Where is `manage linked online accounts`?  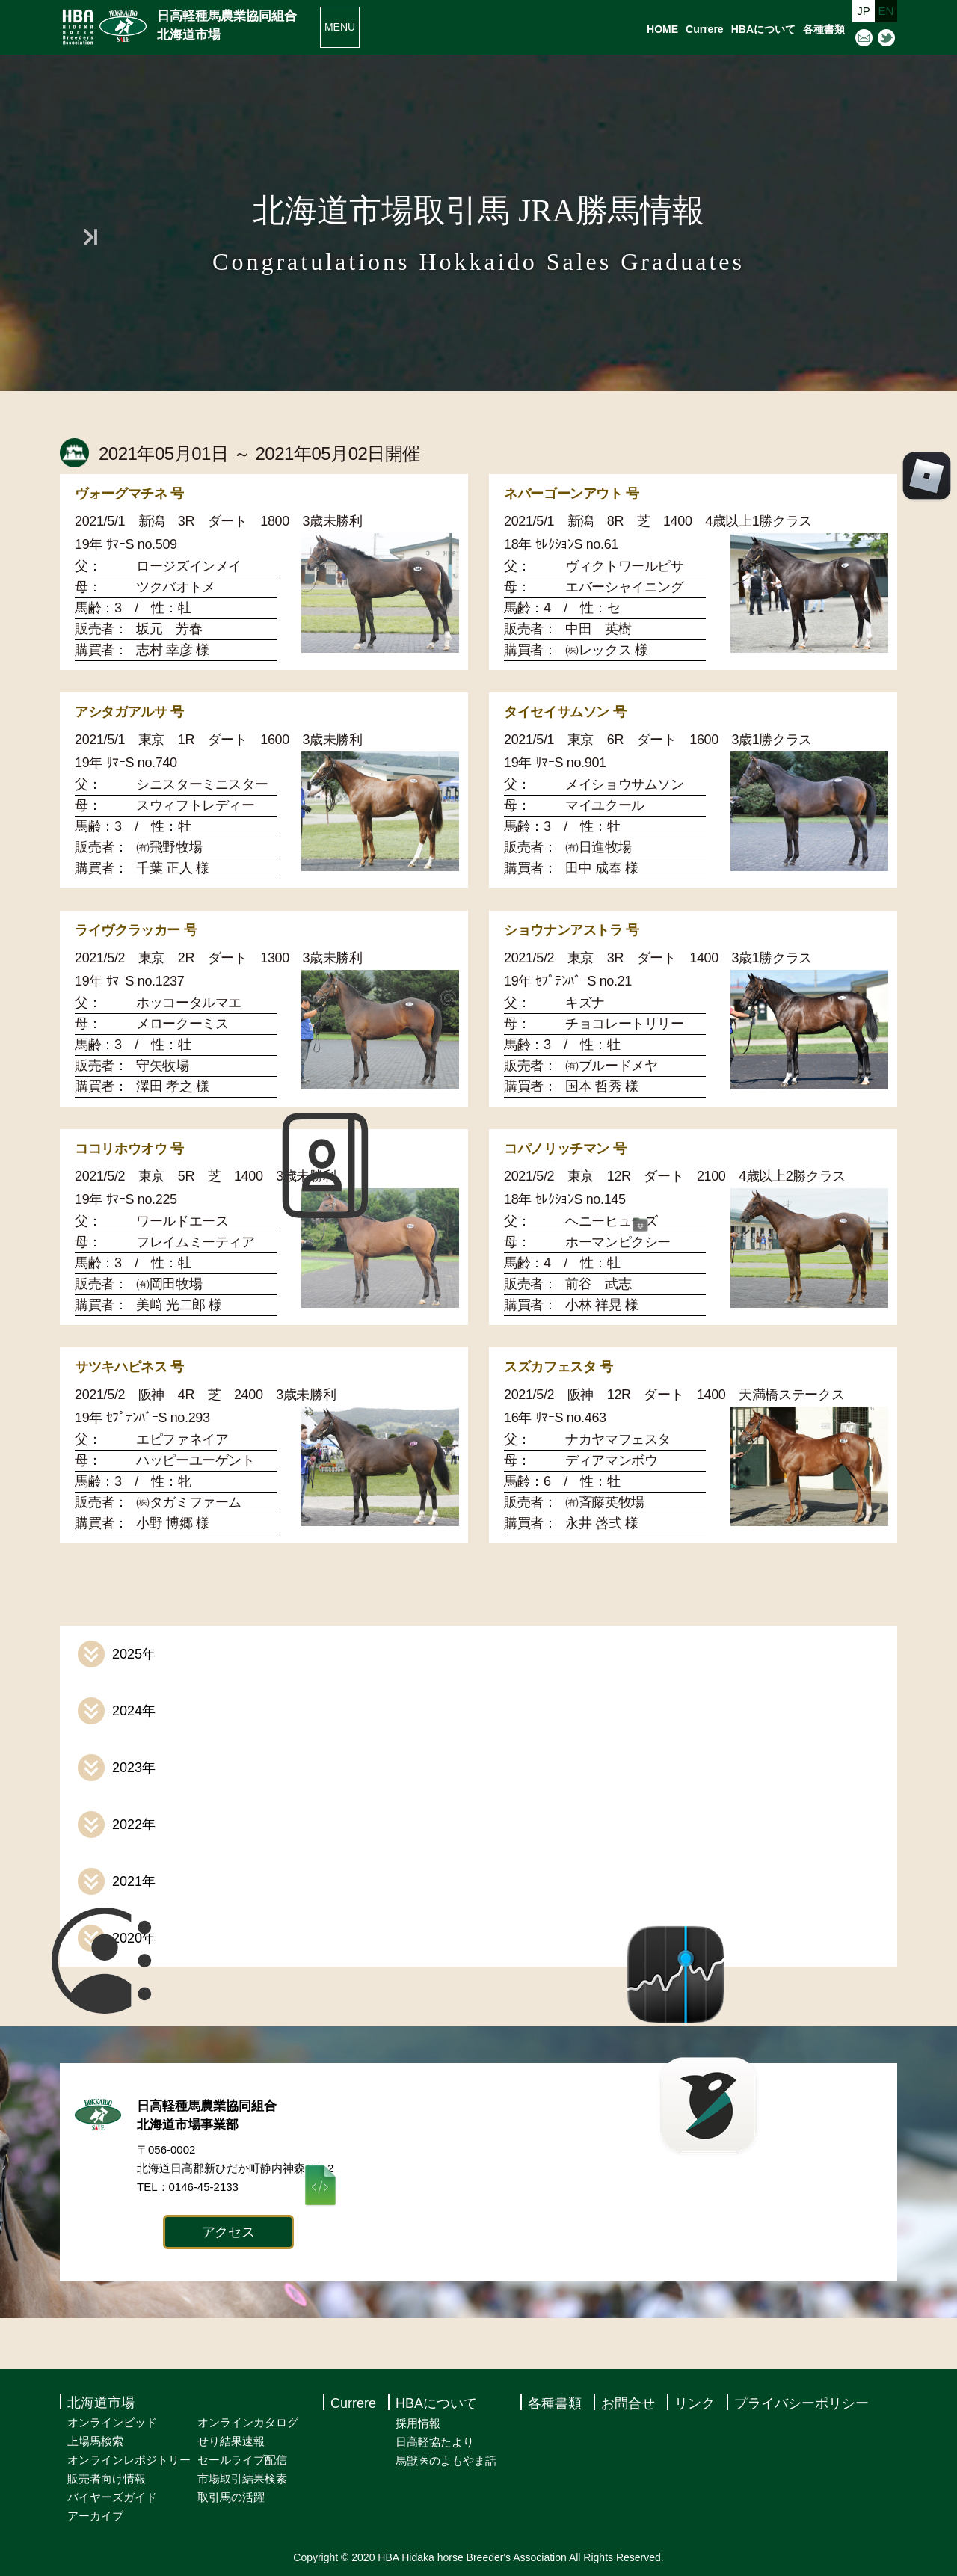 manage linked online accounts is located at coordinates (448, 997).